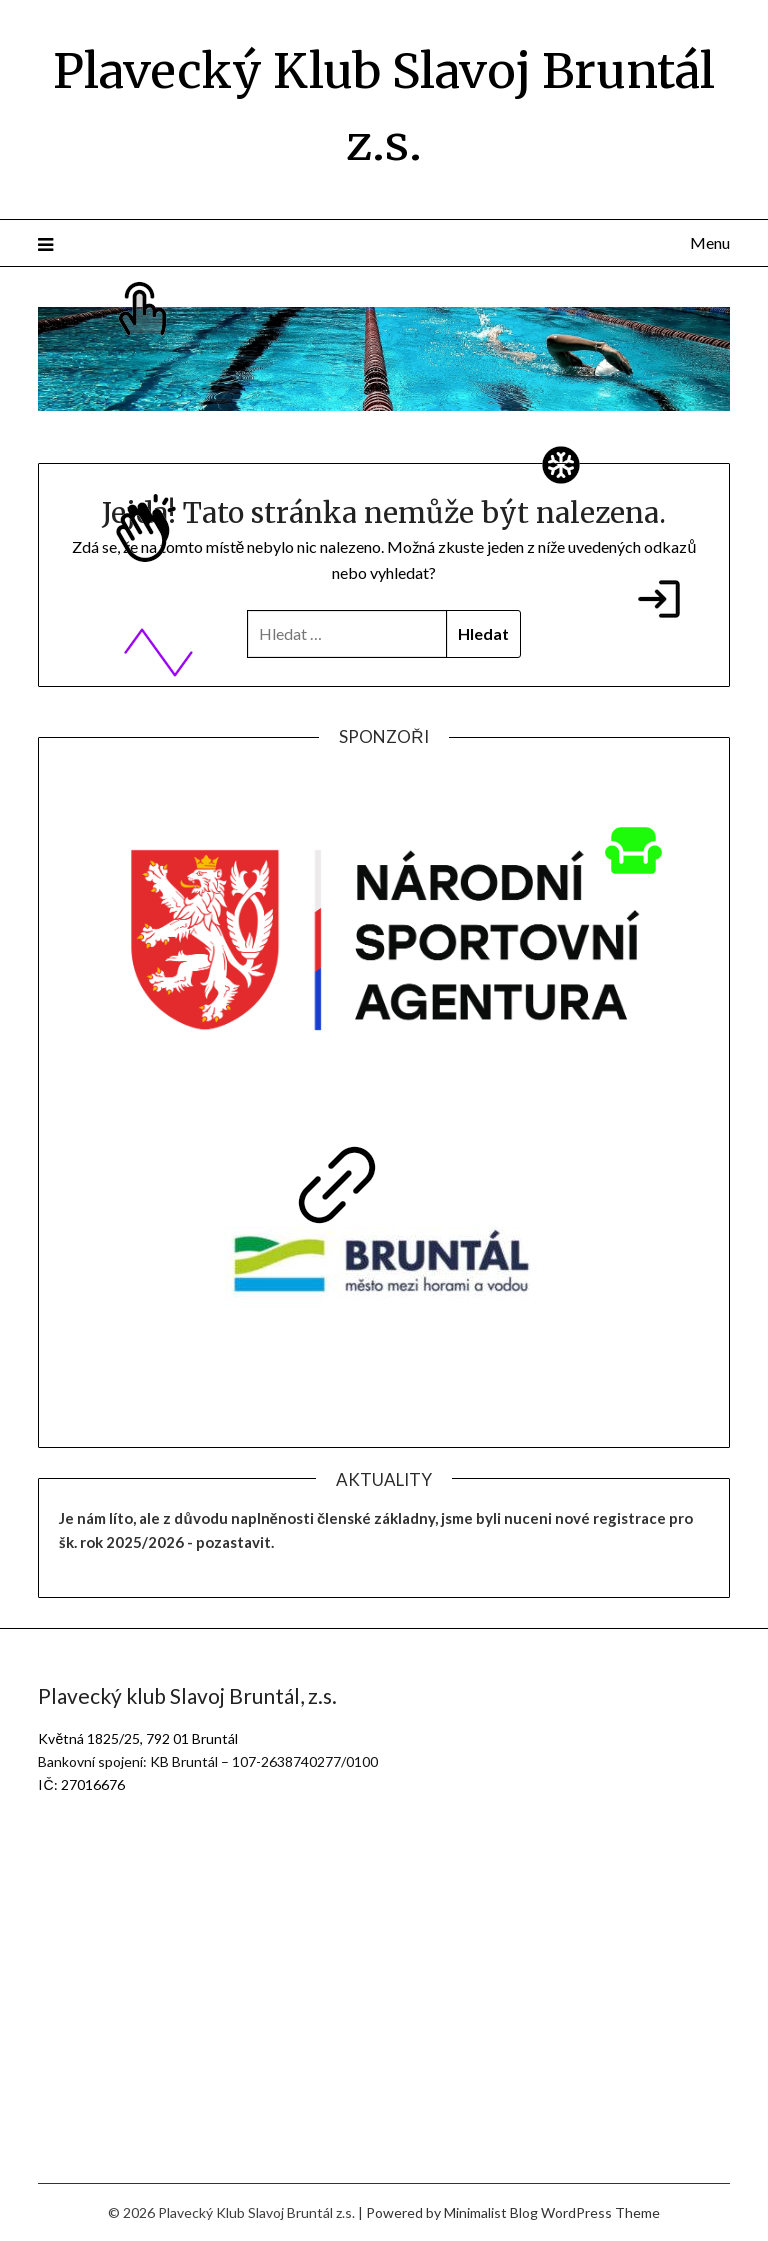 The image size is (768, 2241). I want to click on log in to your account, so click(659, 599).